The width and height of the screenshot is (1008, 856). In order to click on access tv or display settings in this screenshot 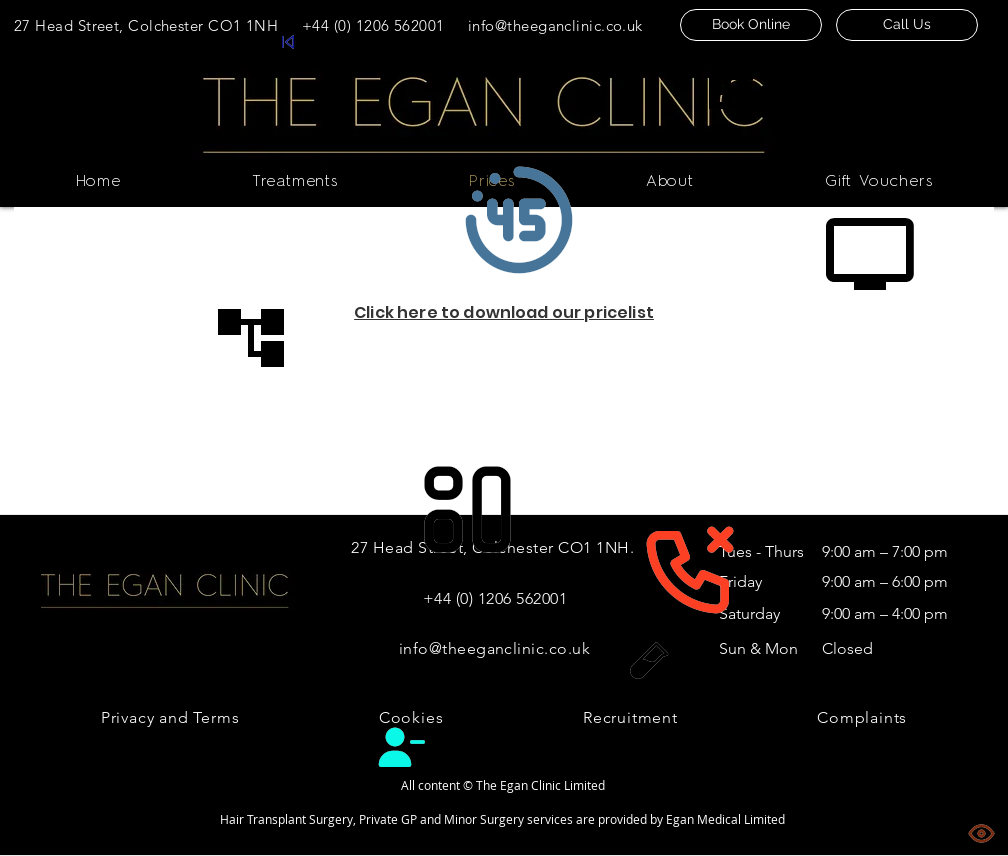, I will do `click(870, 254)`.